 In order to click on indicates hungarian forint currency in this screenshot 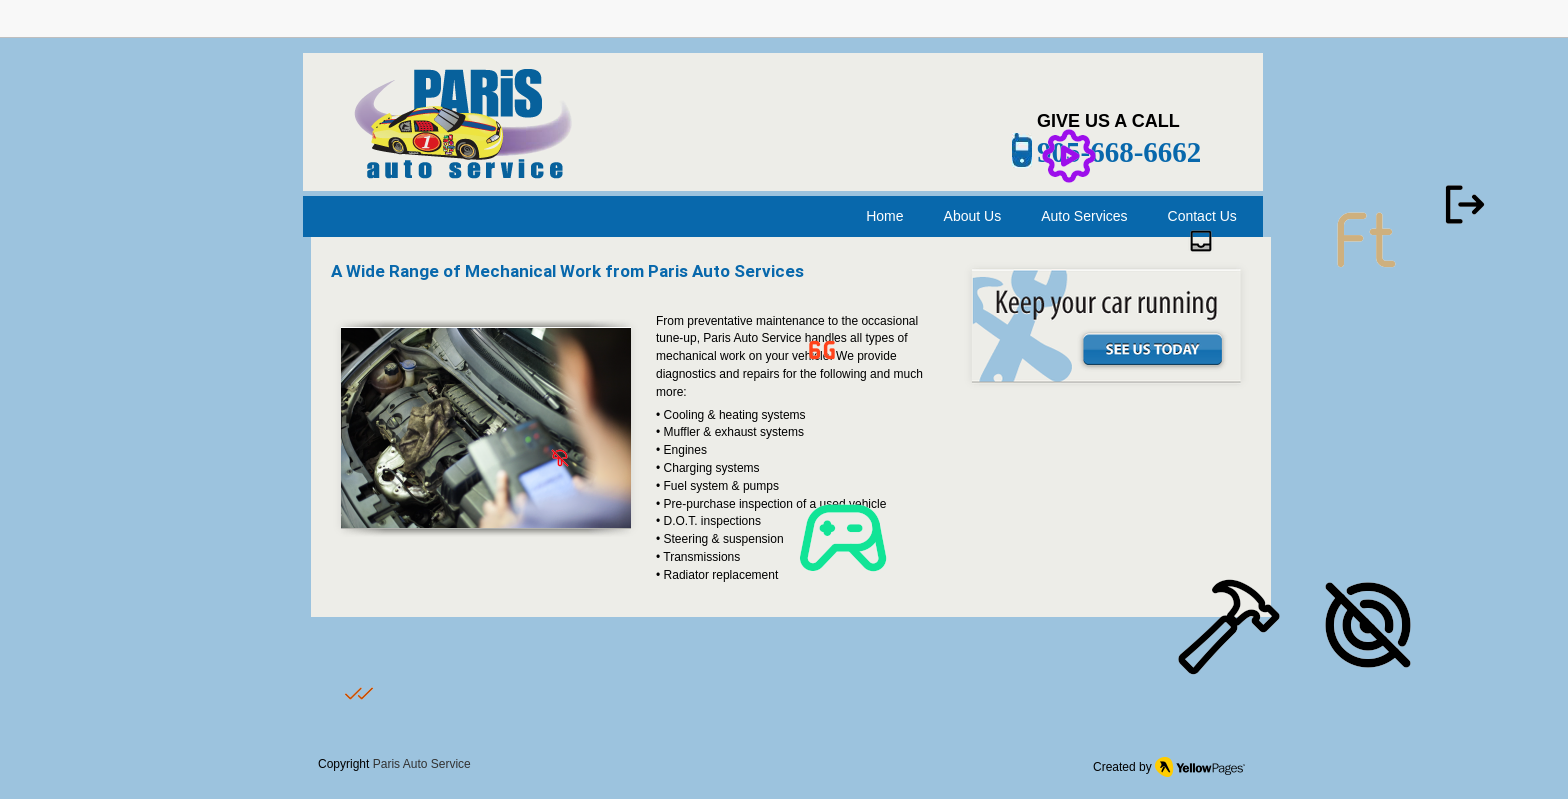, I will do `click(1366, 241)`.